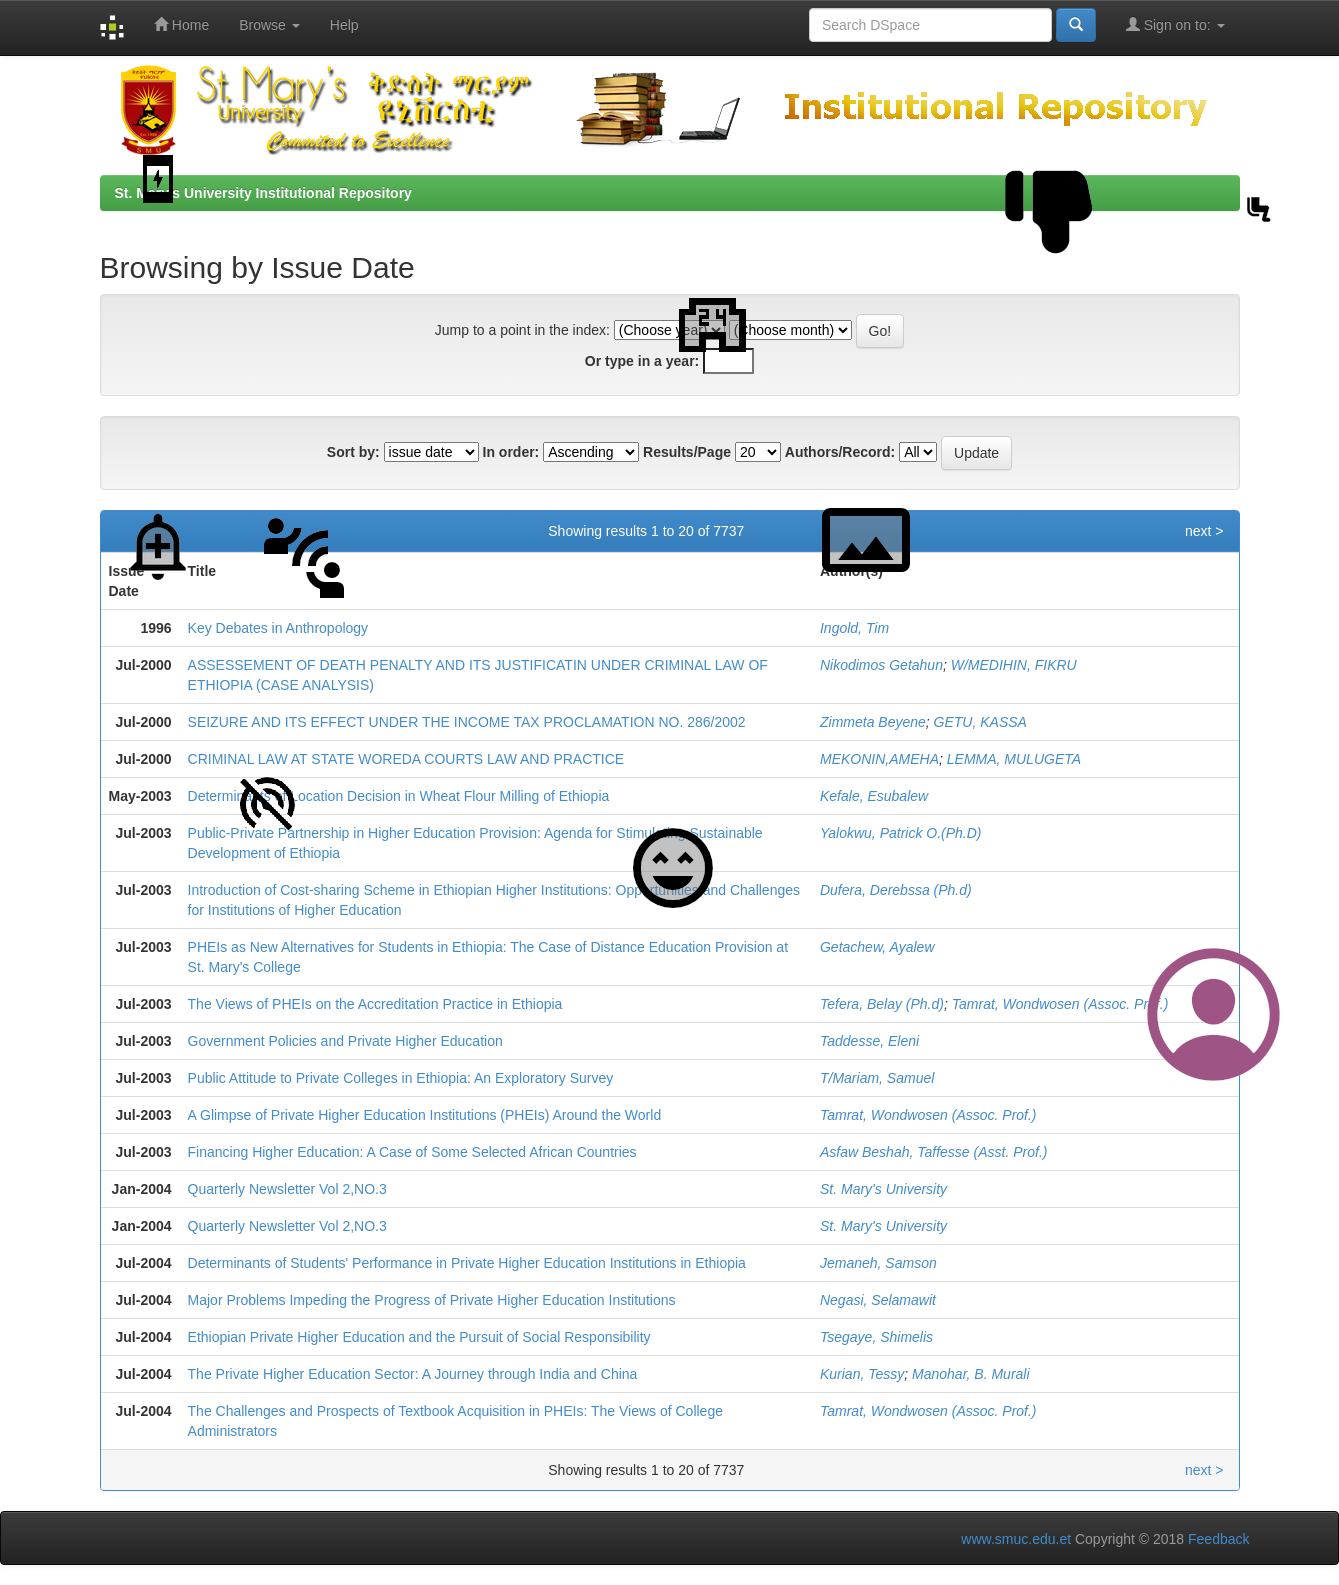  What do you see at coordinates (1051, 212) in the screenshot?
I see `dislike or downvote content` at bounding box center [1051, 212].